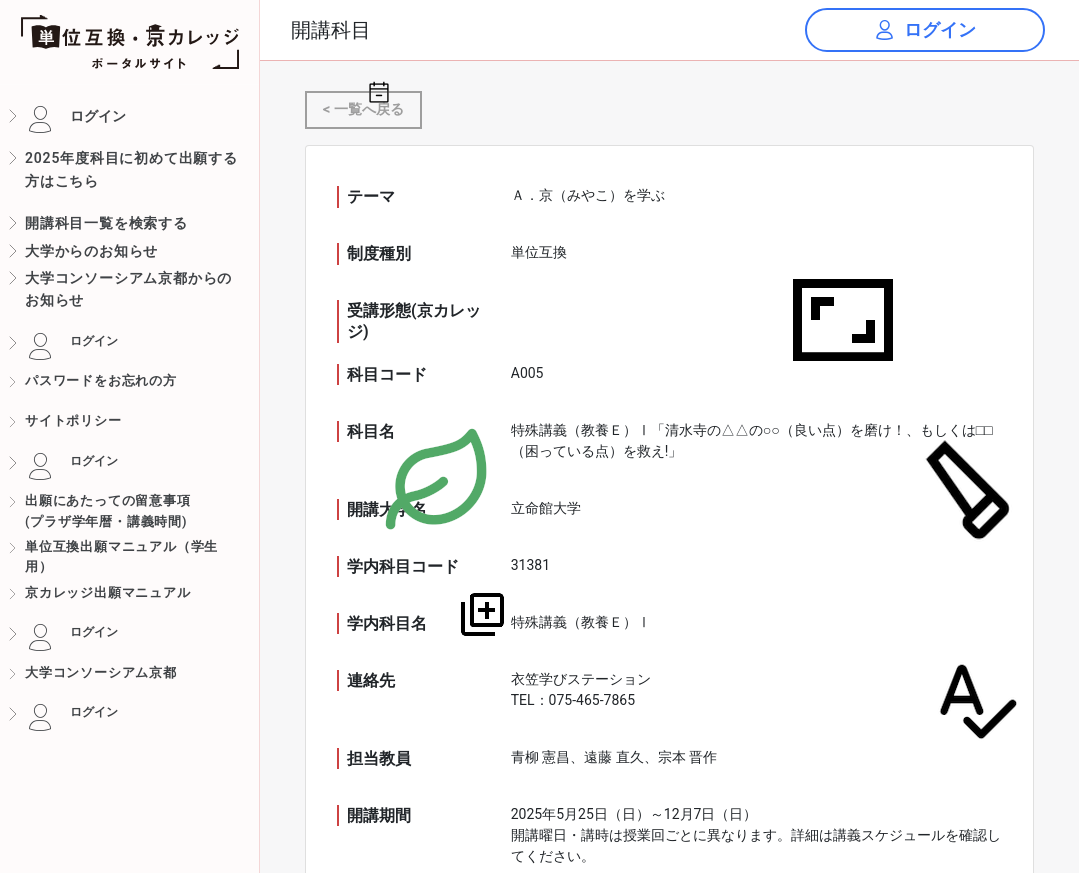 This screenshot has height=873, width=1079. What do you see at coordinates (379, 93) in the screenshot?
I see `remove an event from calendar` at bounding box center [379, 93].